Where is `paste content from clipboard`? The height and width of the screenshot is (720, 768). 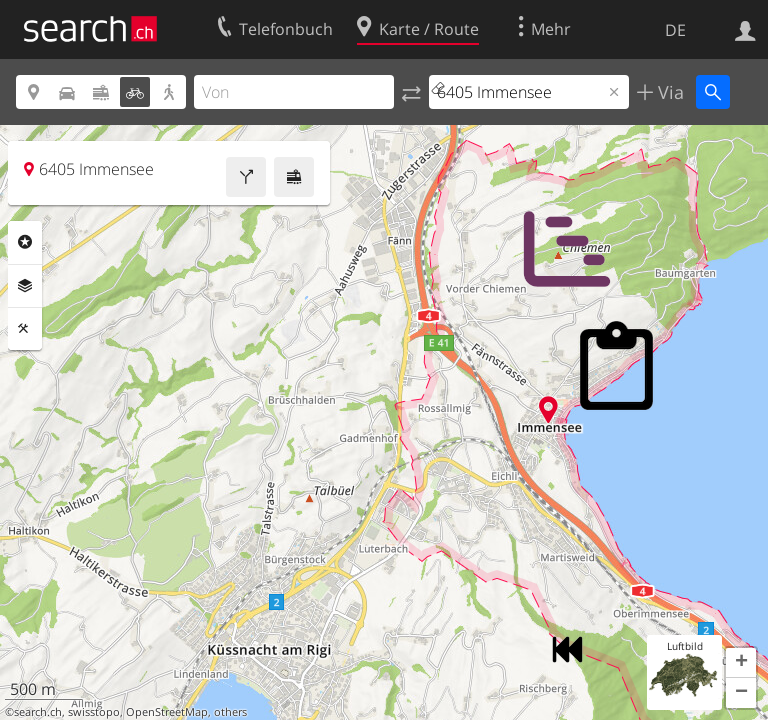 paste content from clipboard is located at coordinates (616, 369).